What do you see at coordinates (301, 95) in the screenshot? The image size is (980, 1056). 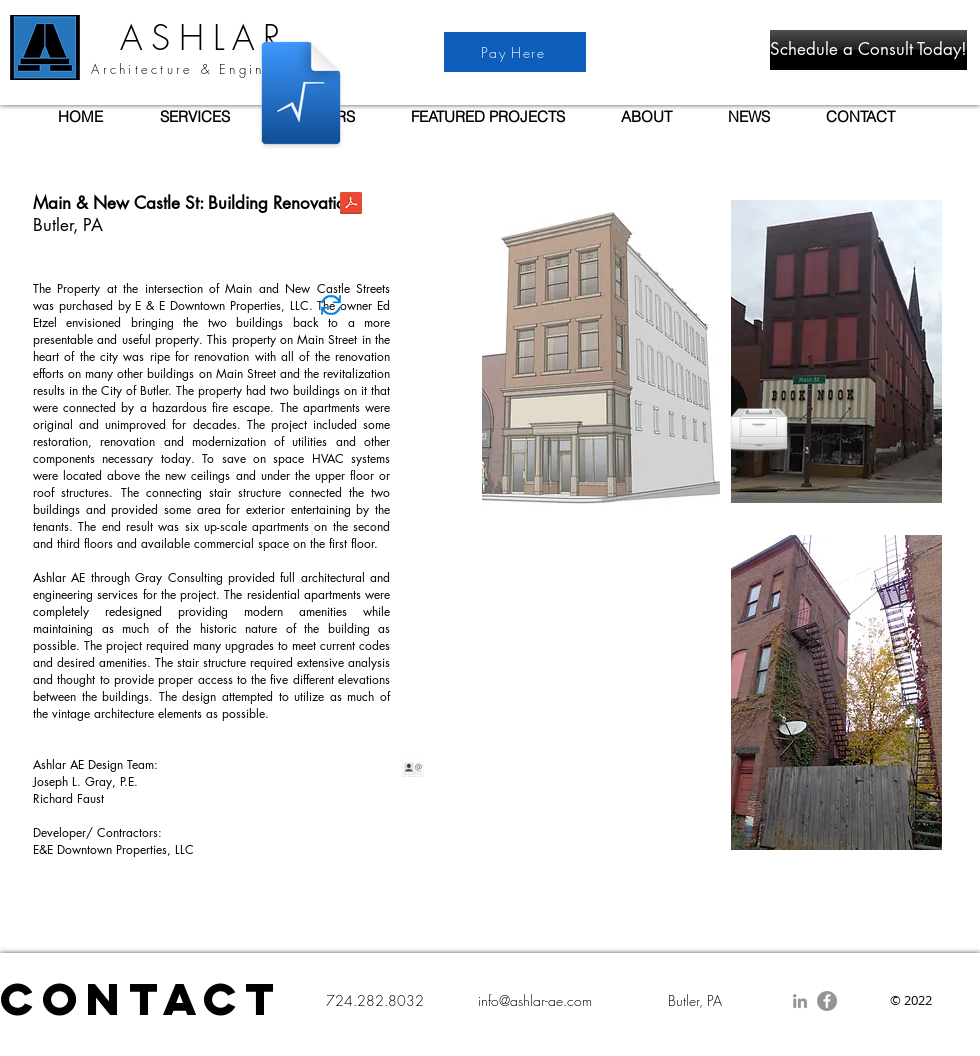 I see `a root data file or scientific dataset document` at bounding box center [301, 95].